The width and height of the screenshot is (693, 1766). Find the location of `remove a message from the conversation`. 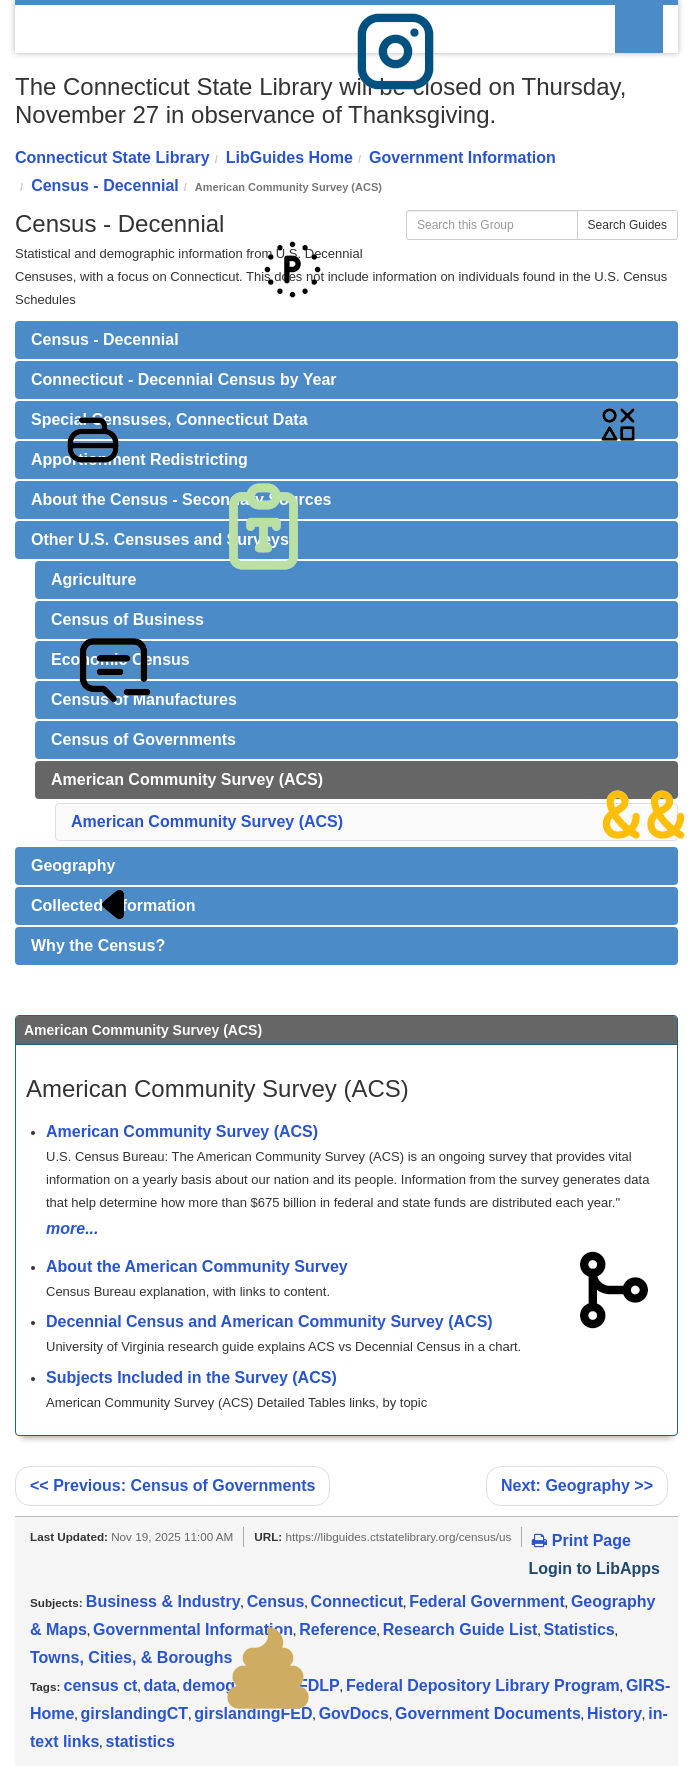

remove a message from the conversation is located at coordinates (113, 668).